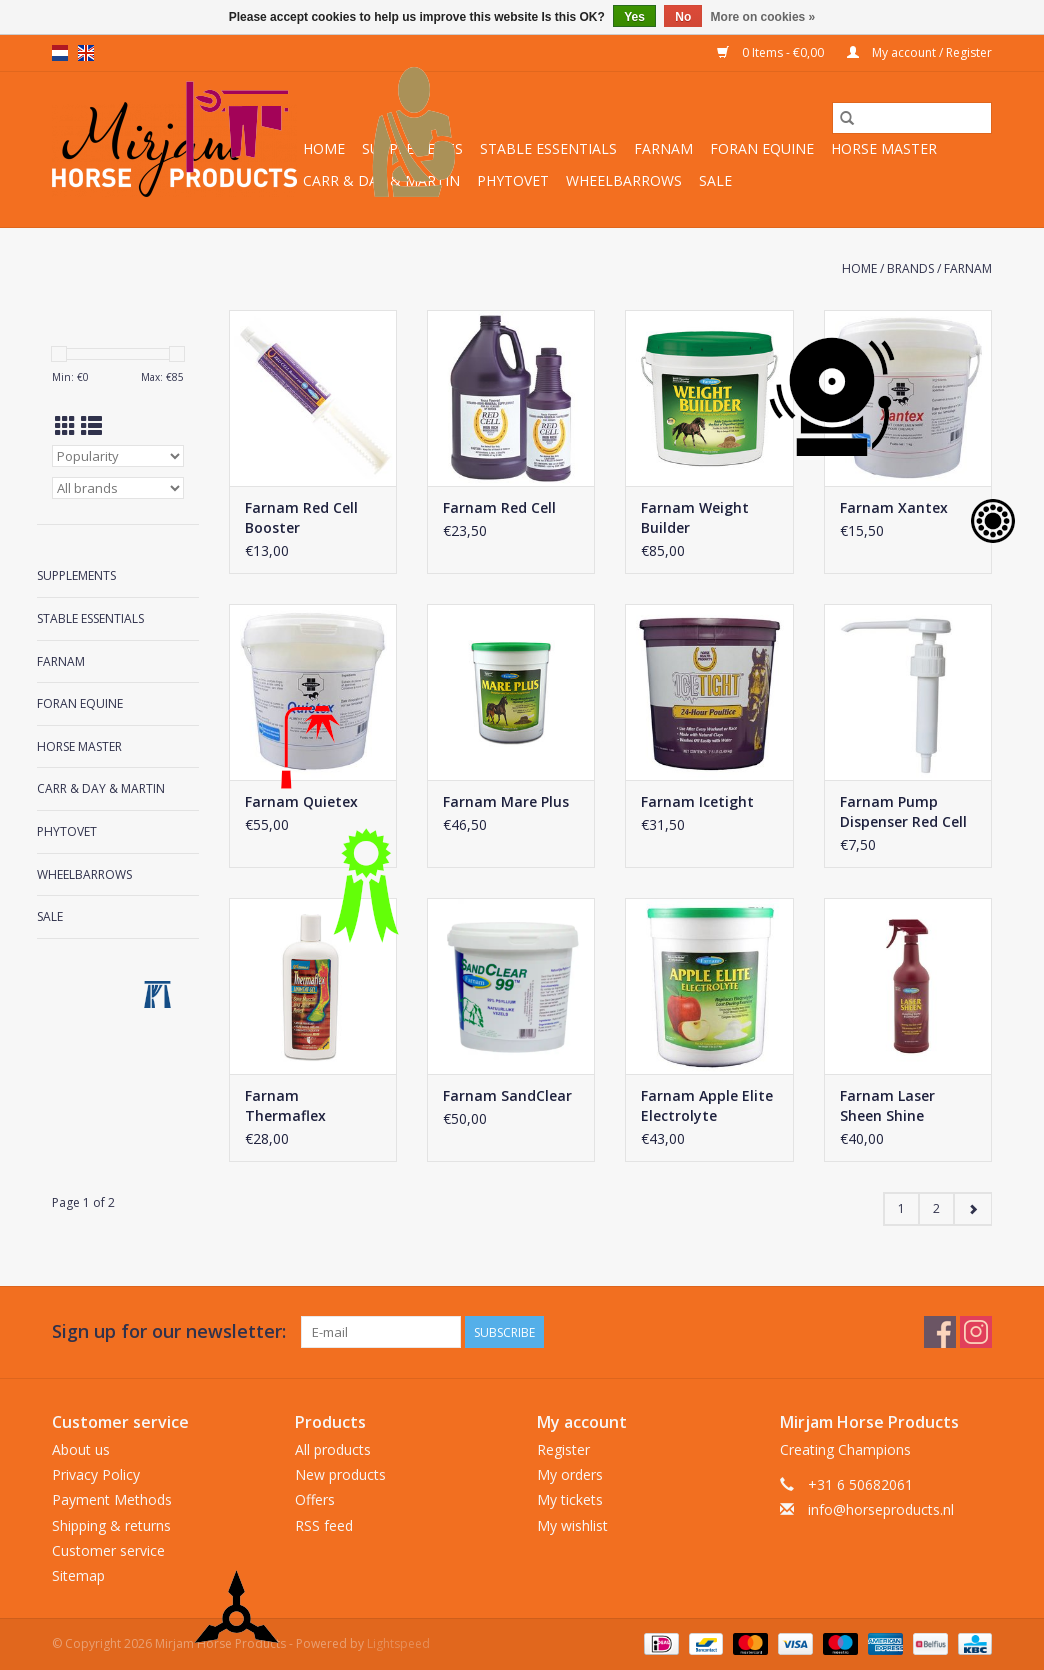 The image size is (1044, 1670). I want to click on alarm or alert is currently active, so click(832, 394).